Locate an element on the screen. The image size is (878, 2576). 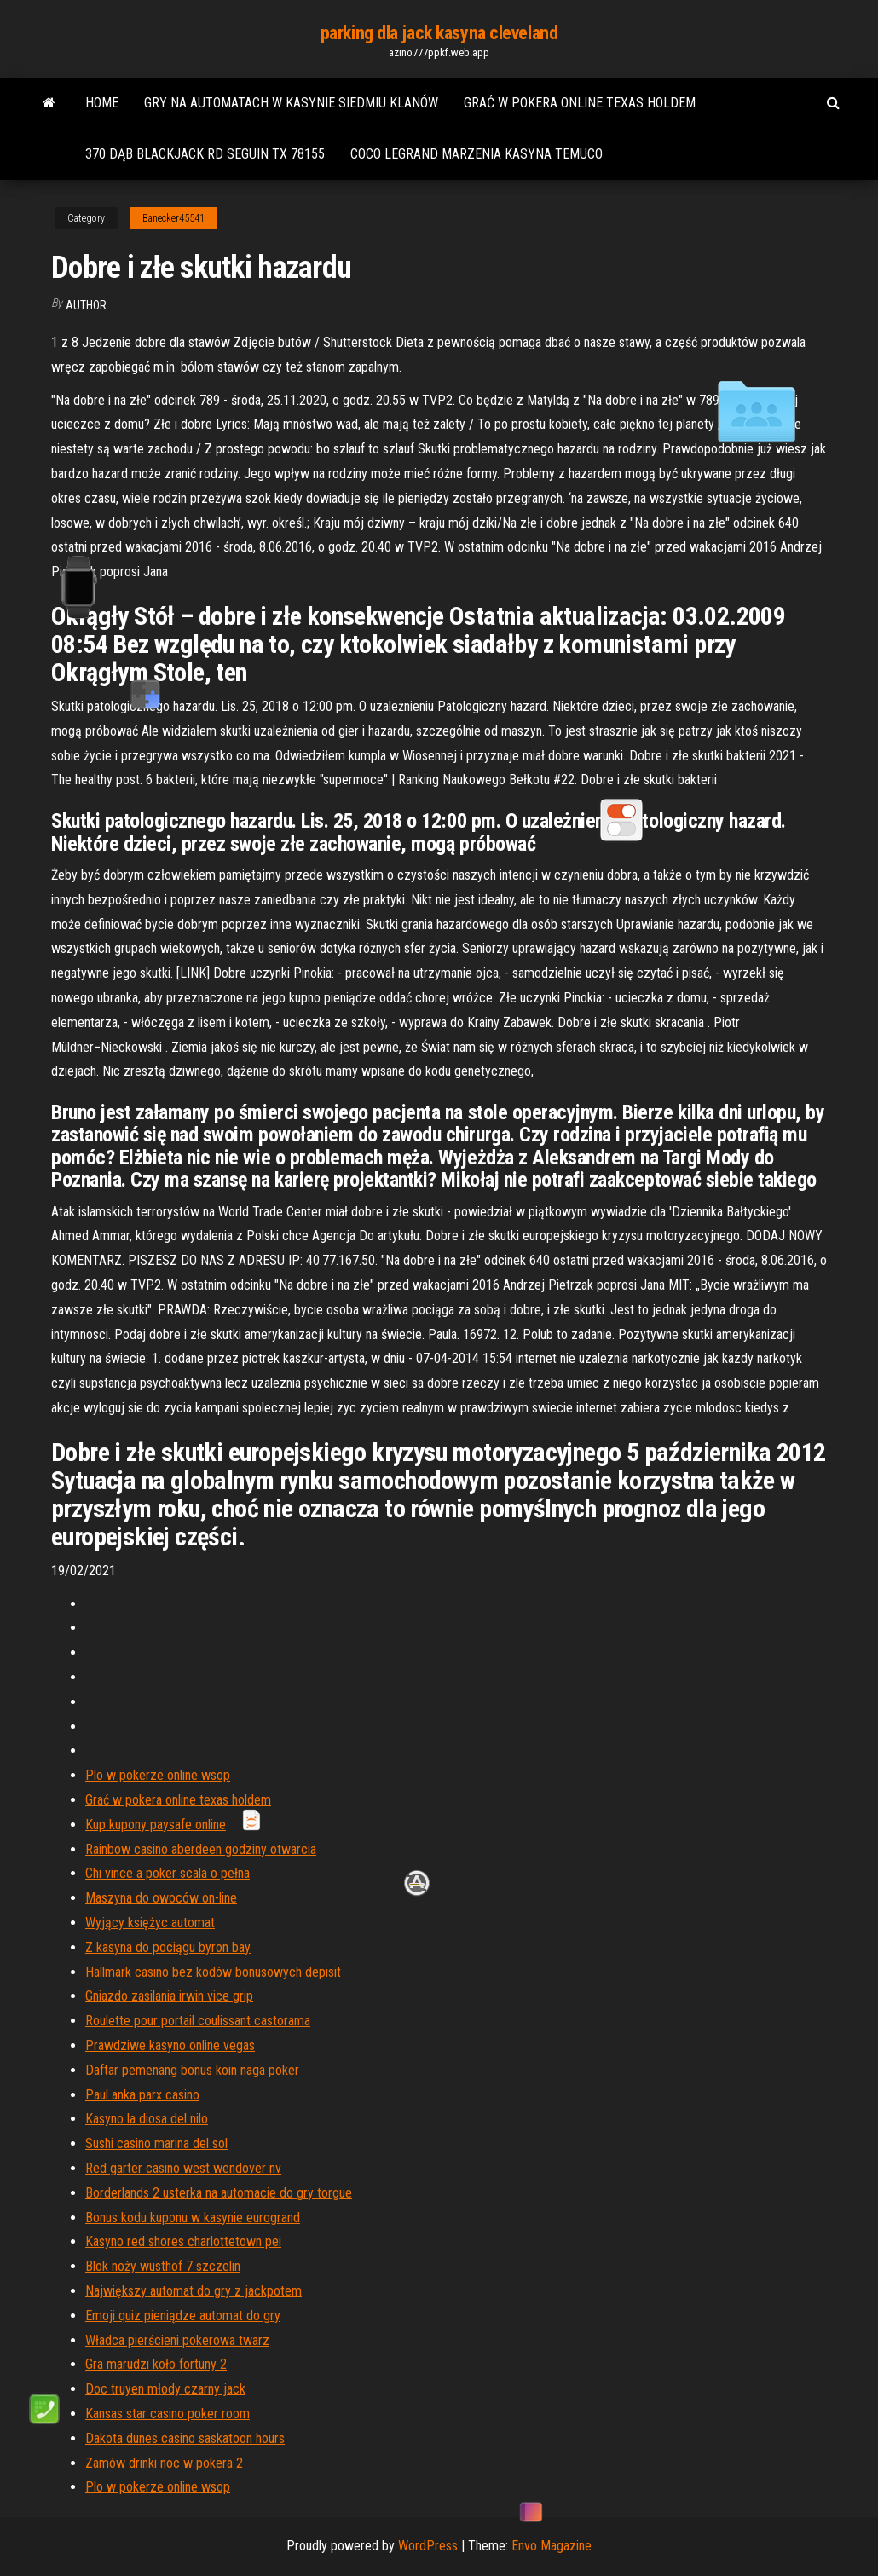
check for available software updates is located at coordinates (417, 1883).